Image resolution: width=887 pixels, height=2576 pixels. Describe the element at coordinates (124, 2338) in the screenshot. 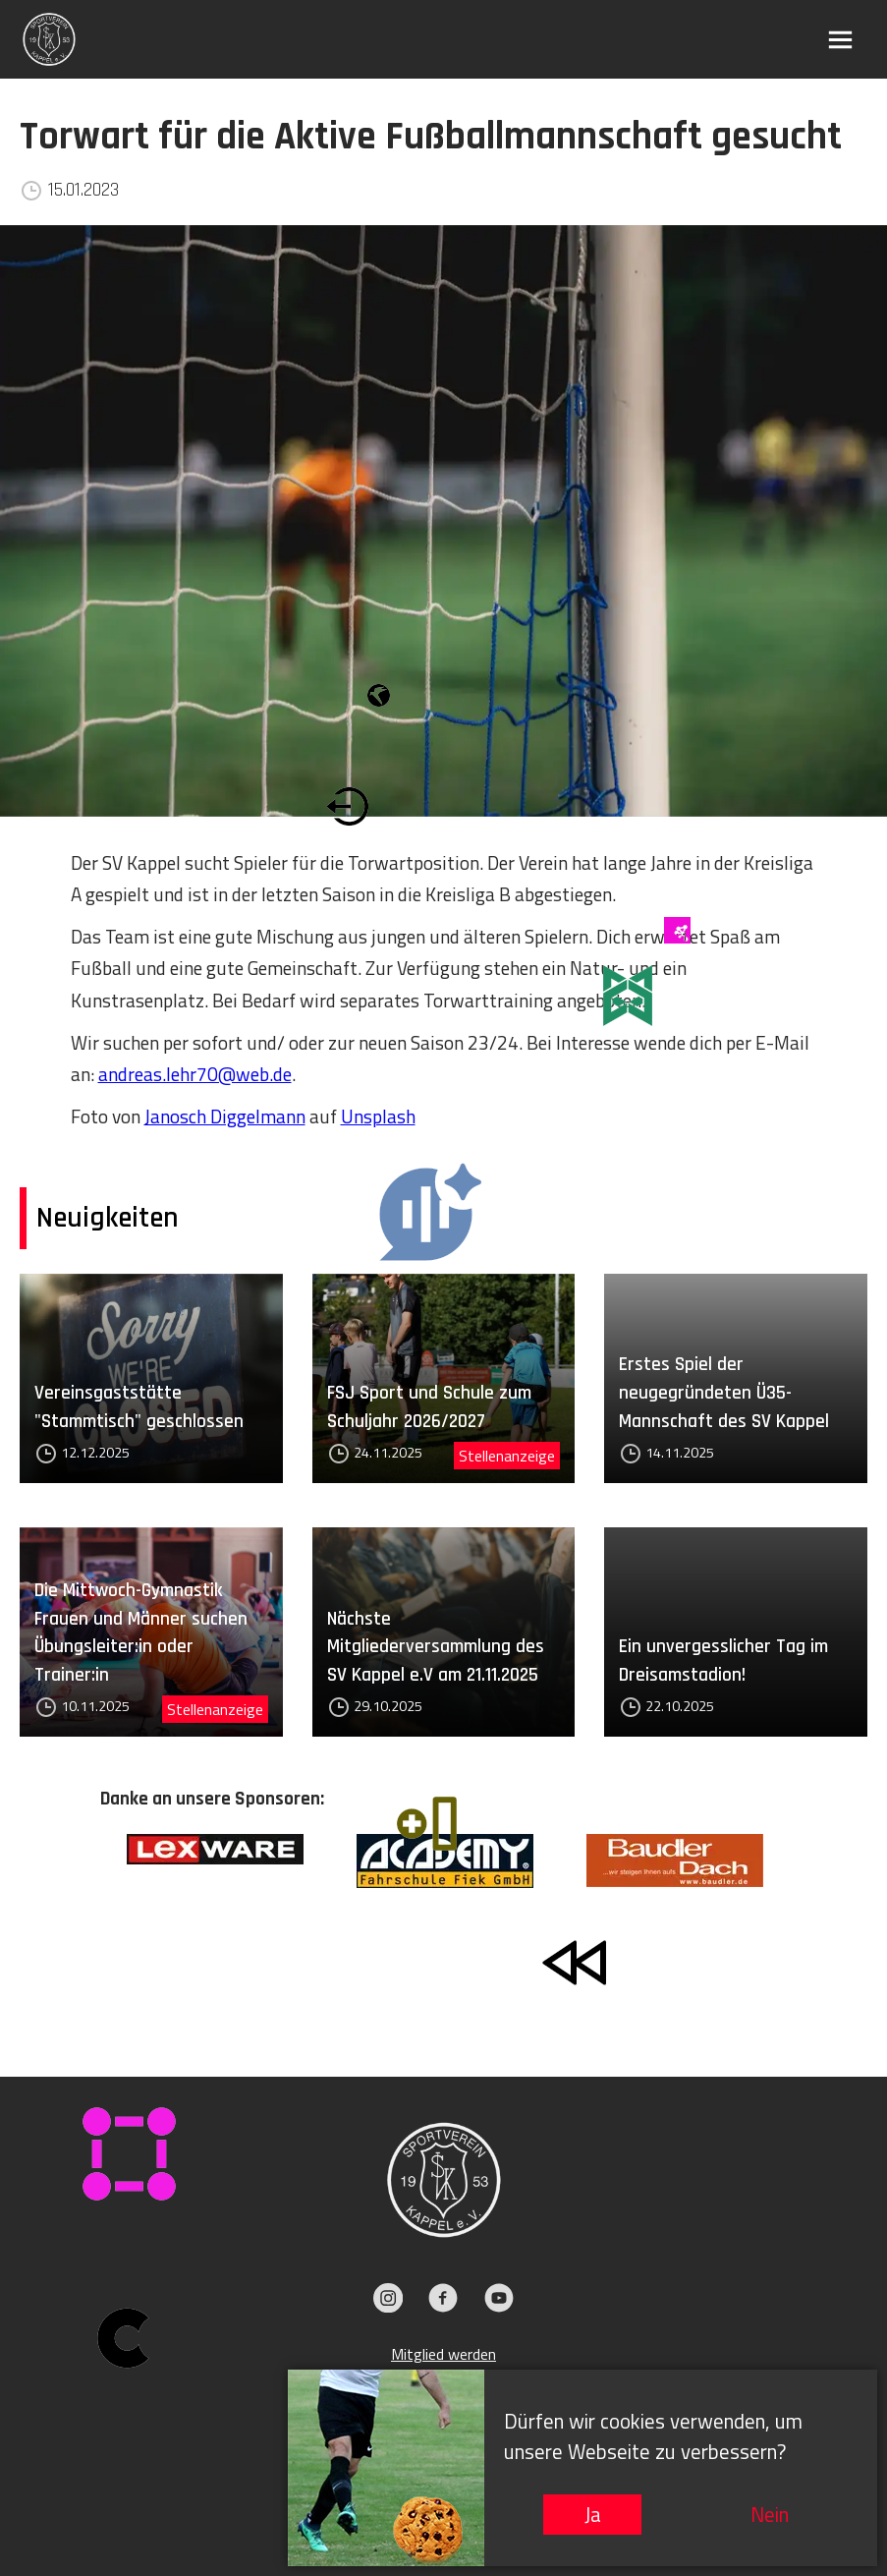

I see `cuttlefish brand logo` at that location.